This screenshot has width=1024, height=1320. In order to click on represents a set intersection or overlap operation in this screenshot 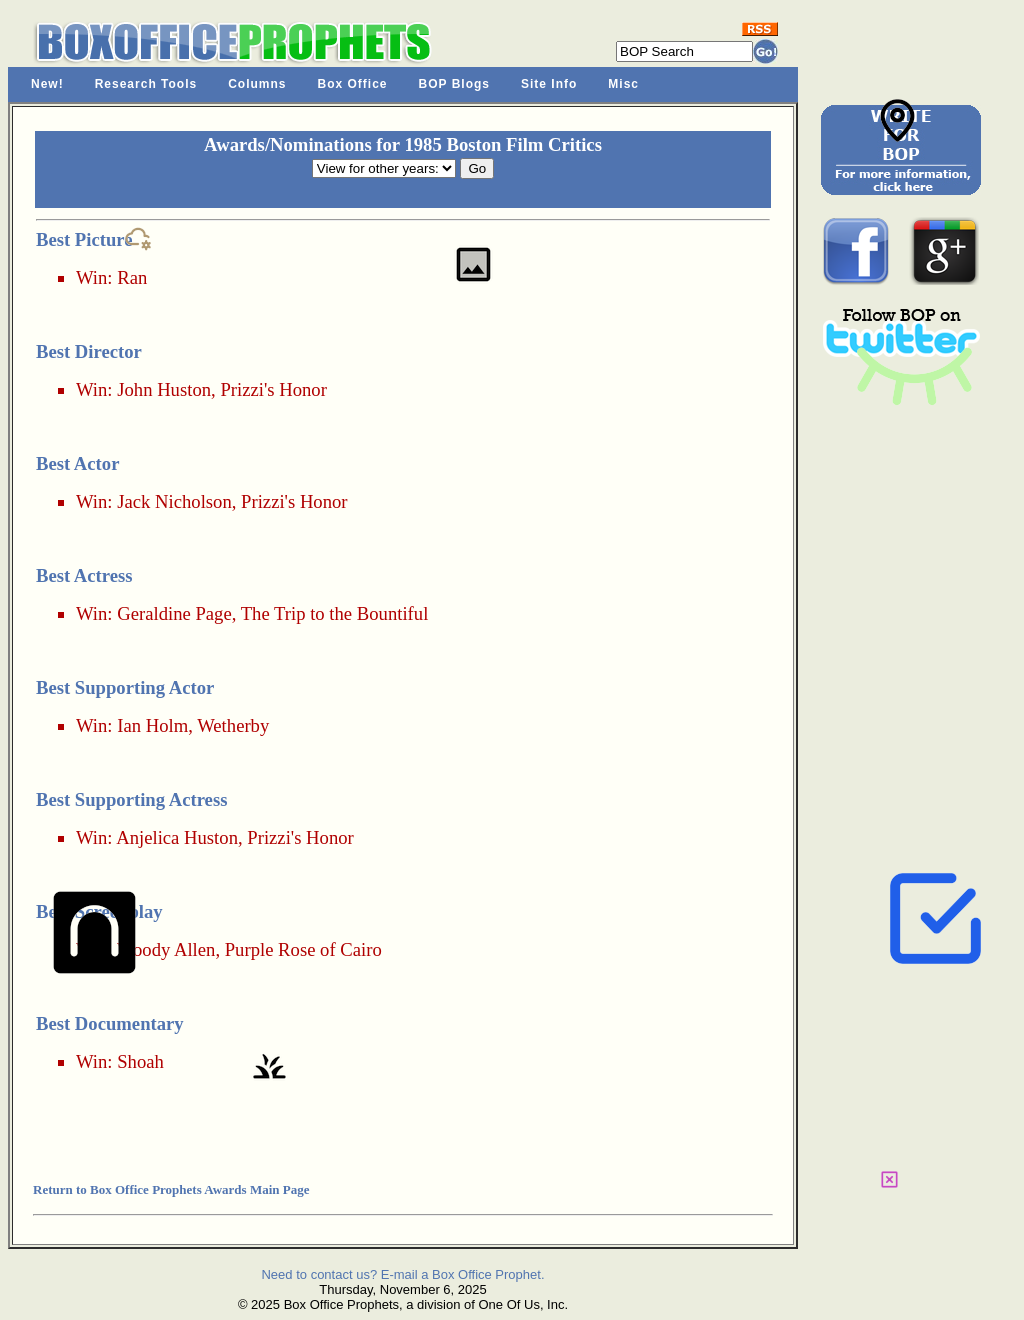, I will do `click(94, 932)`.